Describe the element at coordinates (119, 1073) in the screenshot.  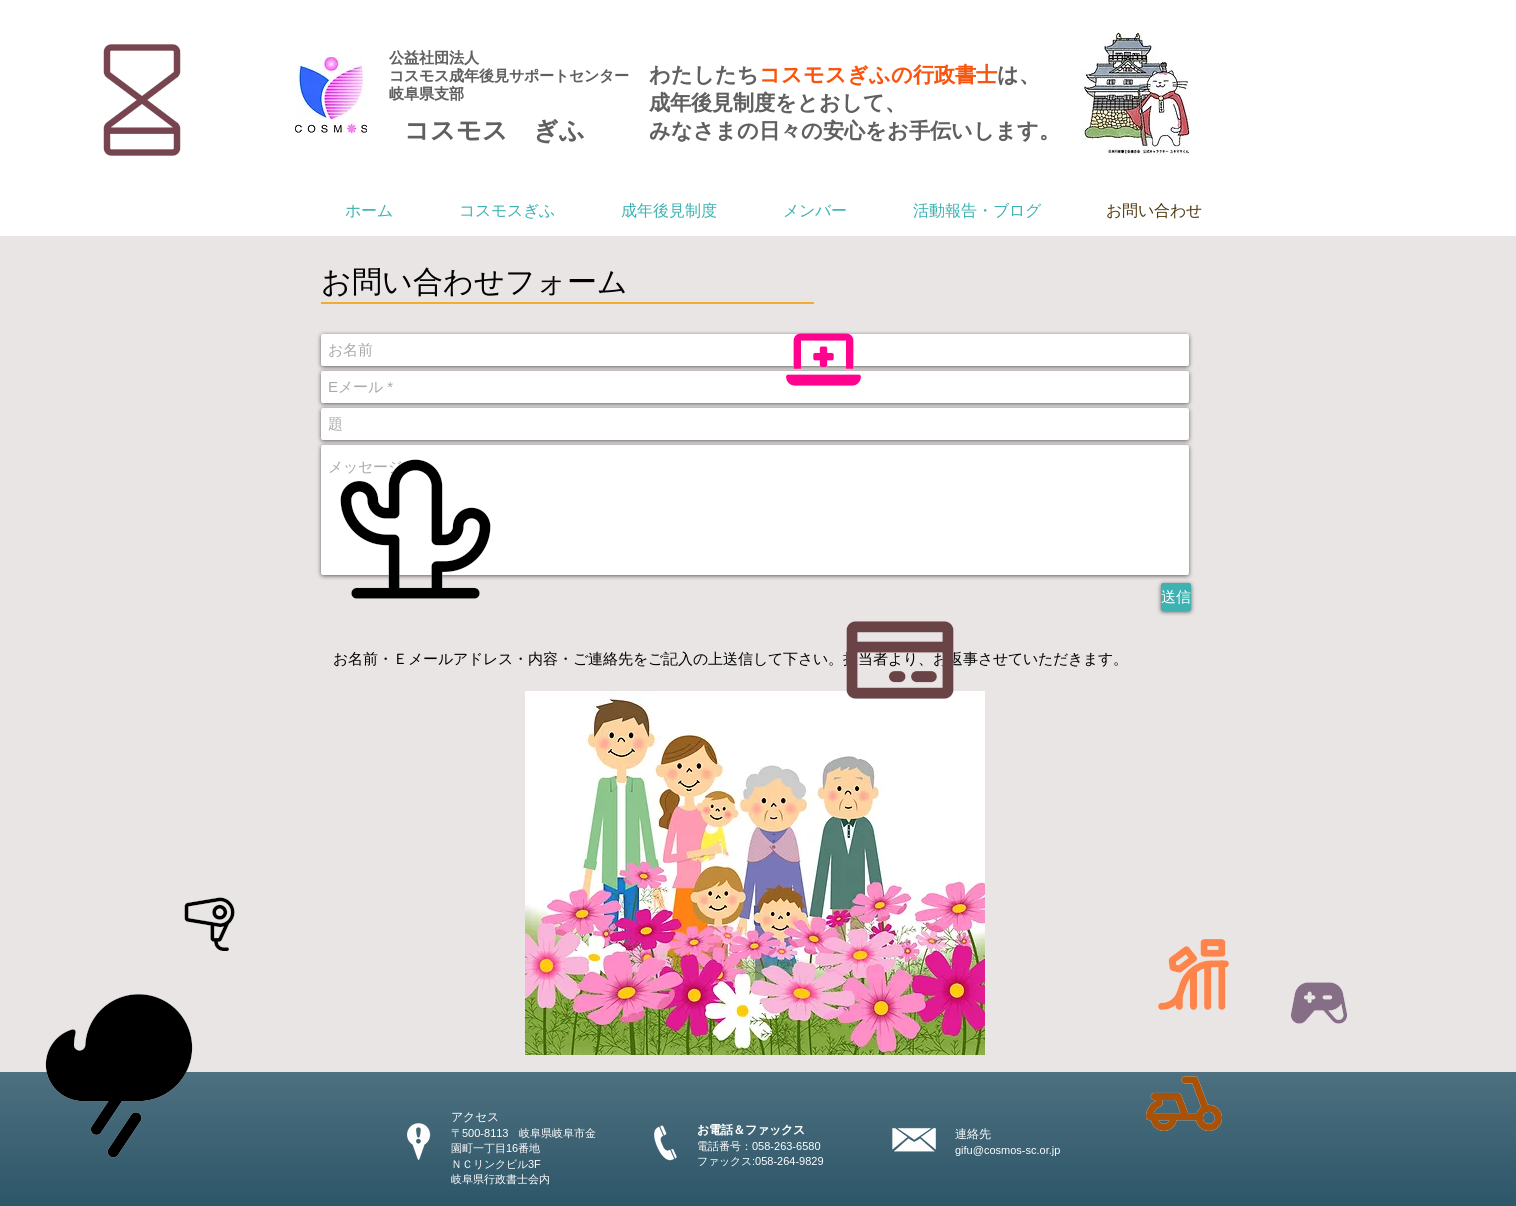
I see `indicates rainy weather conditions` at that location.